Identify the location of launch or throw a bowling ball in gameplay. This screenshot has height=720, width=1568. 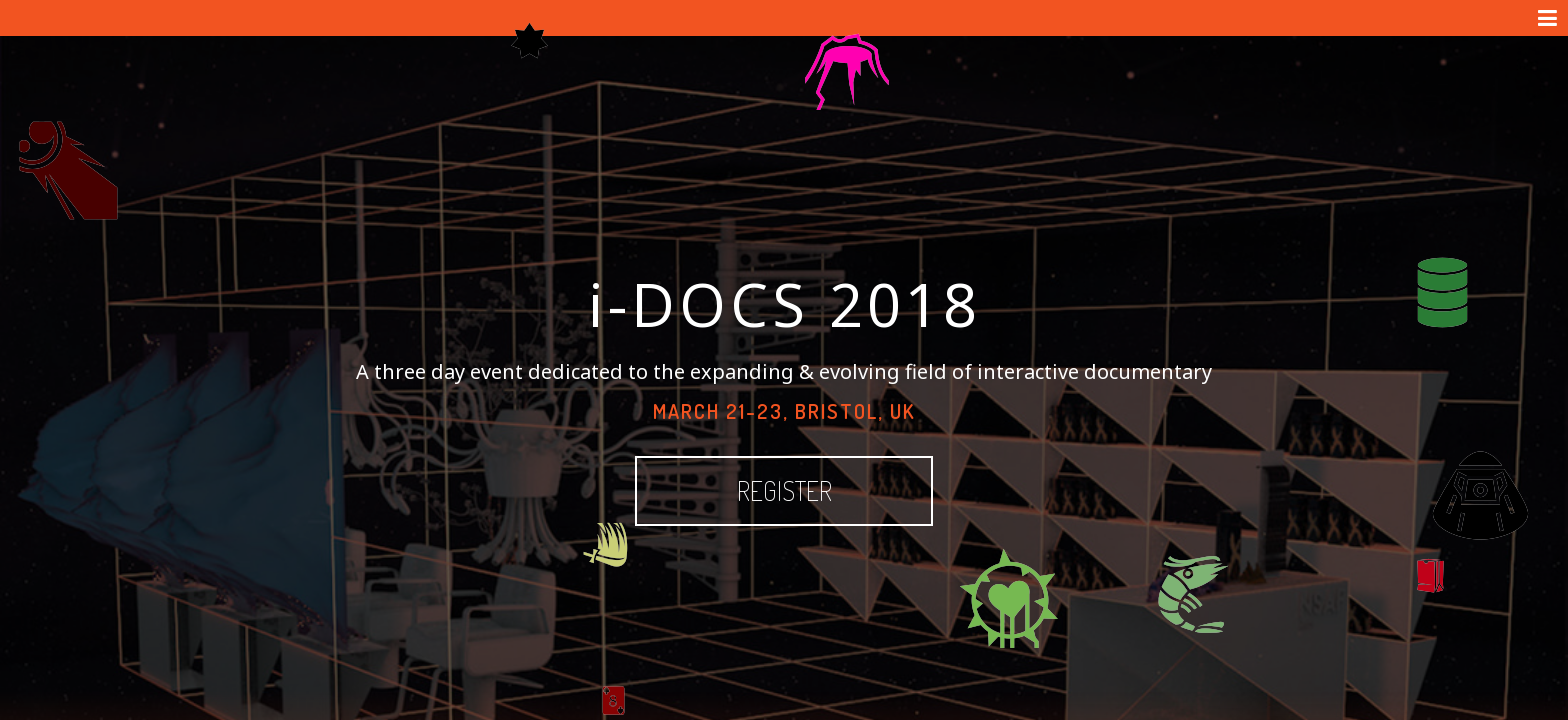
(68, 170).